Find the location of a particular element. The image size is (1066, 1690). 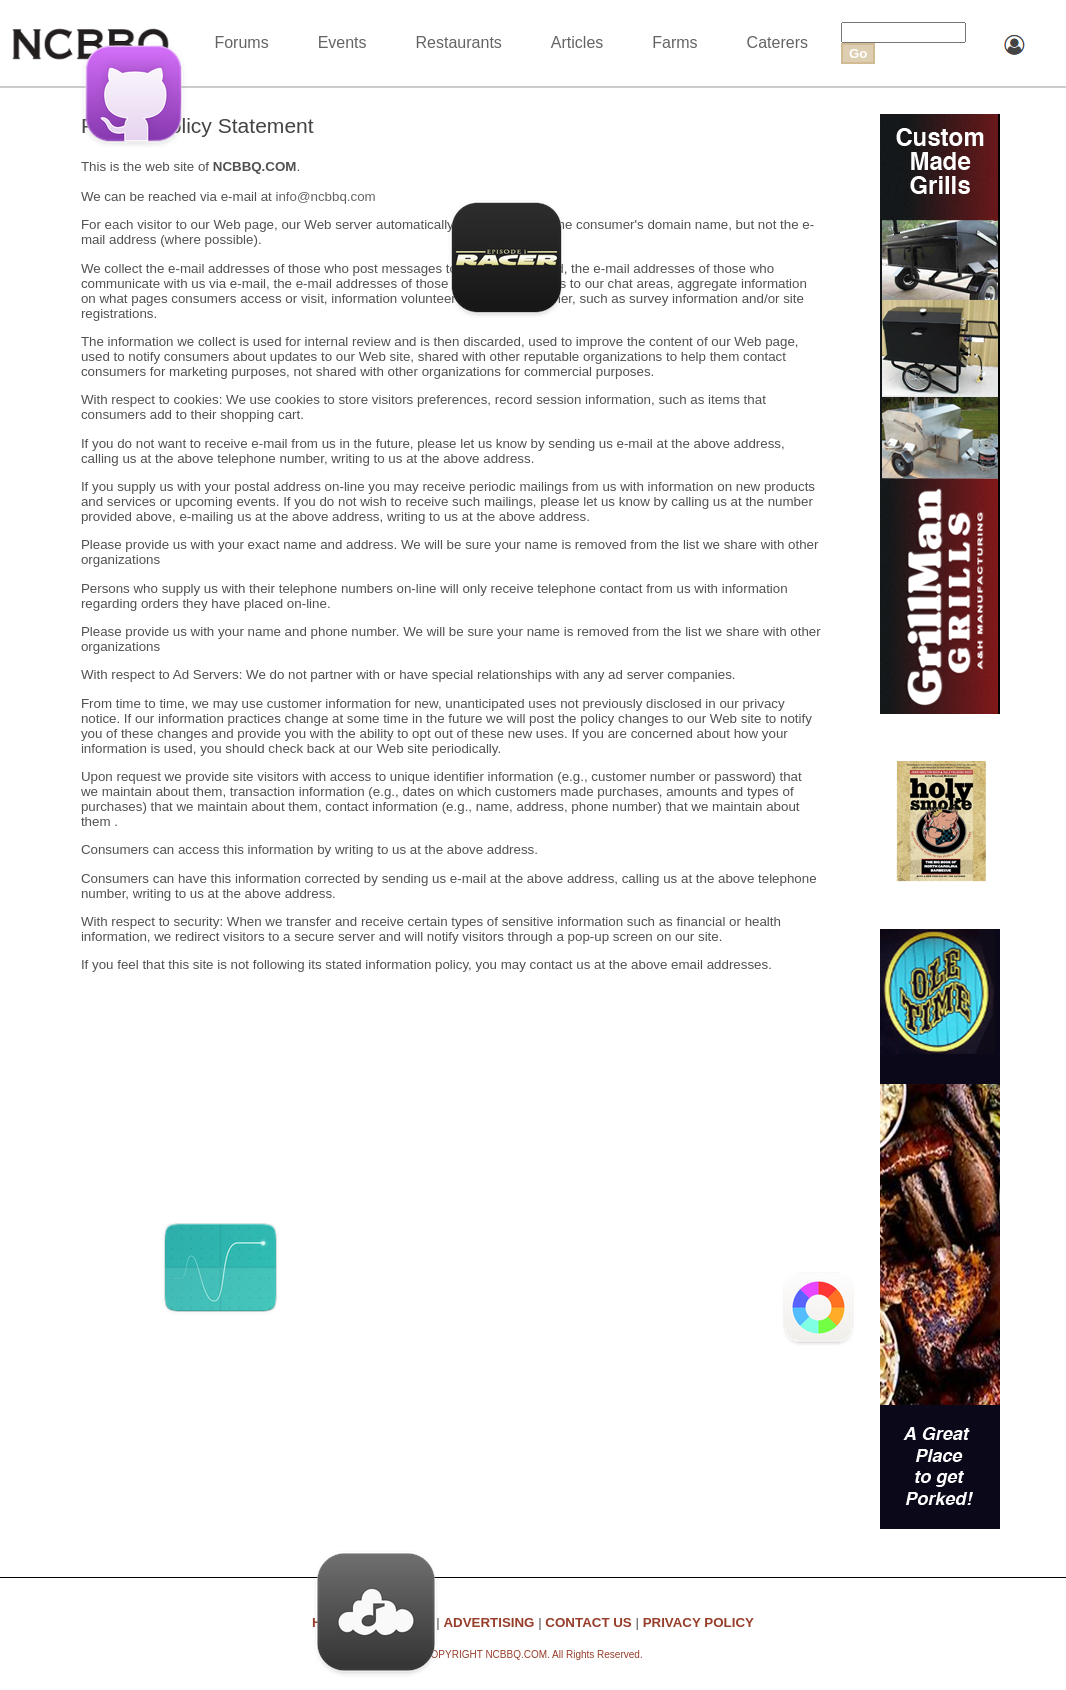

launch star wars: episode i racer game is located at coordinates (506, 257).